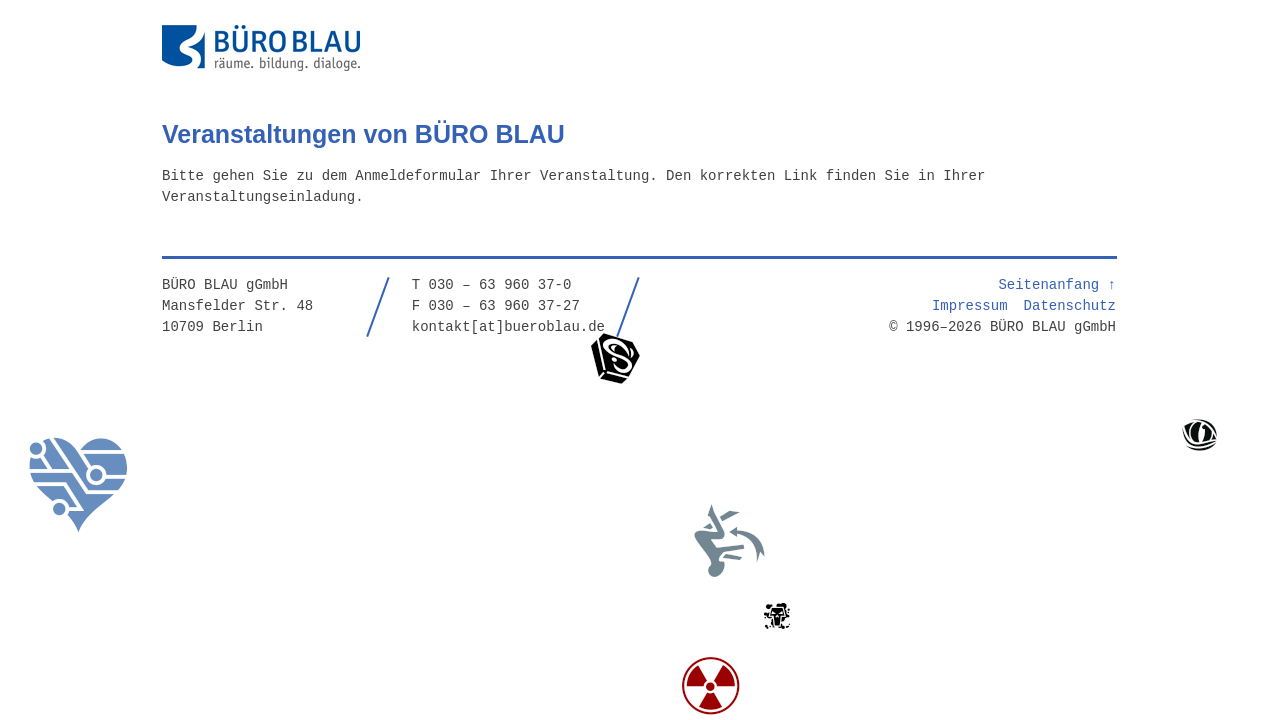 This screenshot has width=1279, height=720. I want to click on indicates poison or toxic hazard in gameplay, so click(777, 616).